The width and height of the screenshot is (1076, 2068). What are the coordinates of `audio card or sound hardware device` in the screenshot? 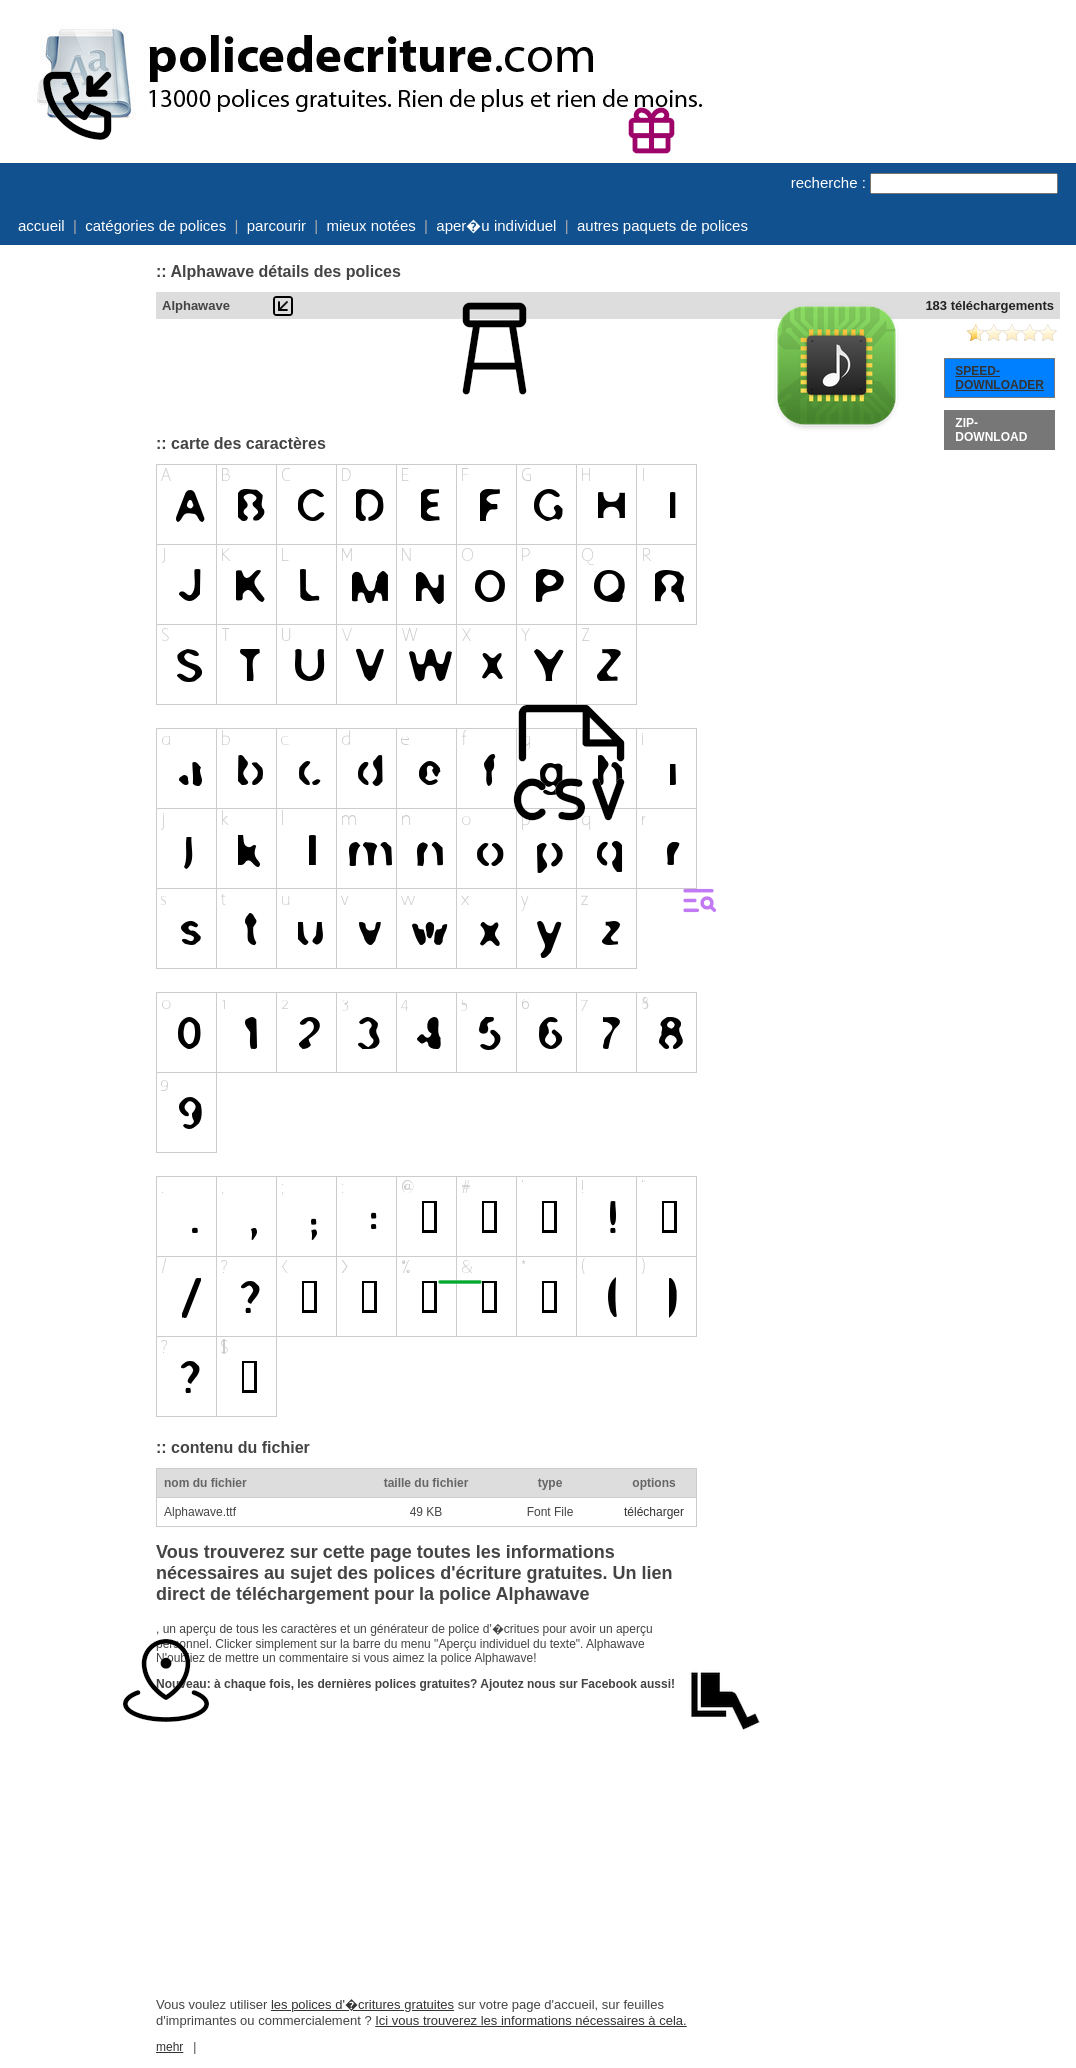 It's located at (836, 365).